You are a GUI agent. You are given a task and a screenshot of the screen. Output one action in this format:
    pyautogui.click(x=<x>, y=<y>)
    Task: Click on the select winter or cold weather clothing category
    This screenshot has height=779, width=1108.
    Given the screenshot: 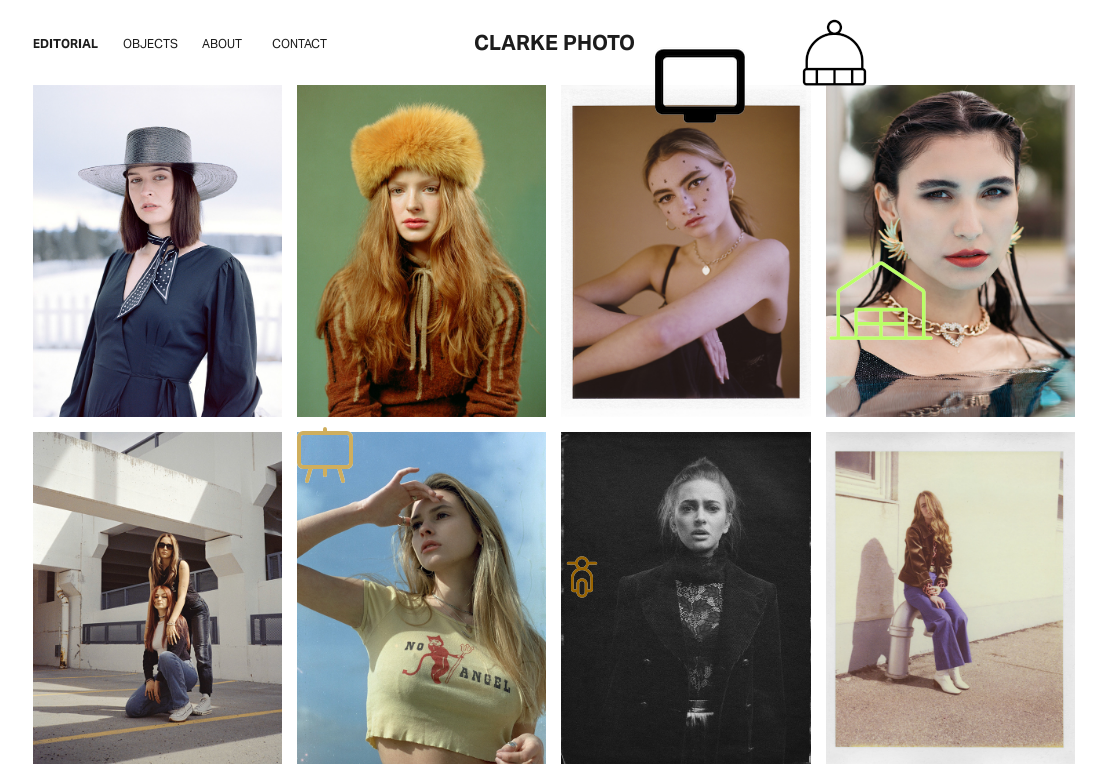 What is the action you would take?
    pyautogui.click(x=834, y=56)
    